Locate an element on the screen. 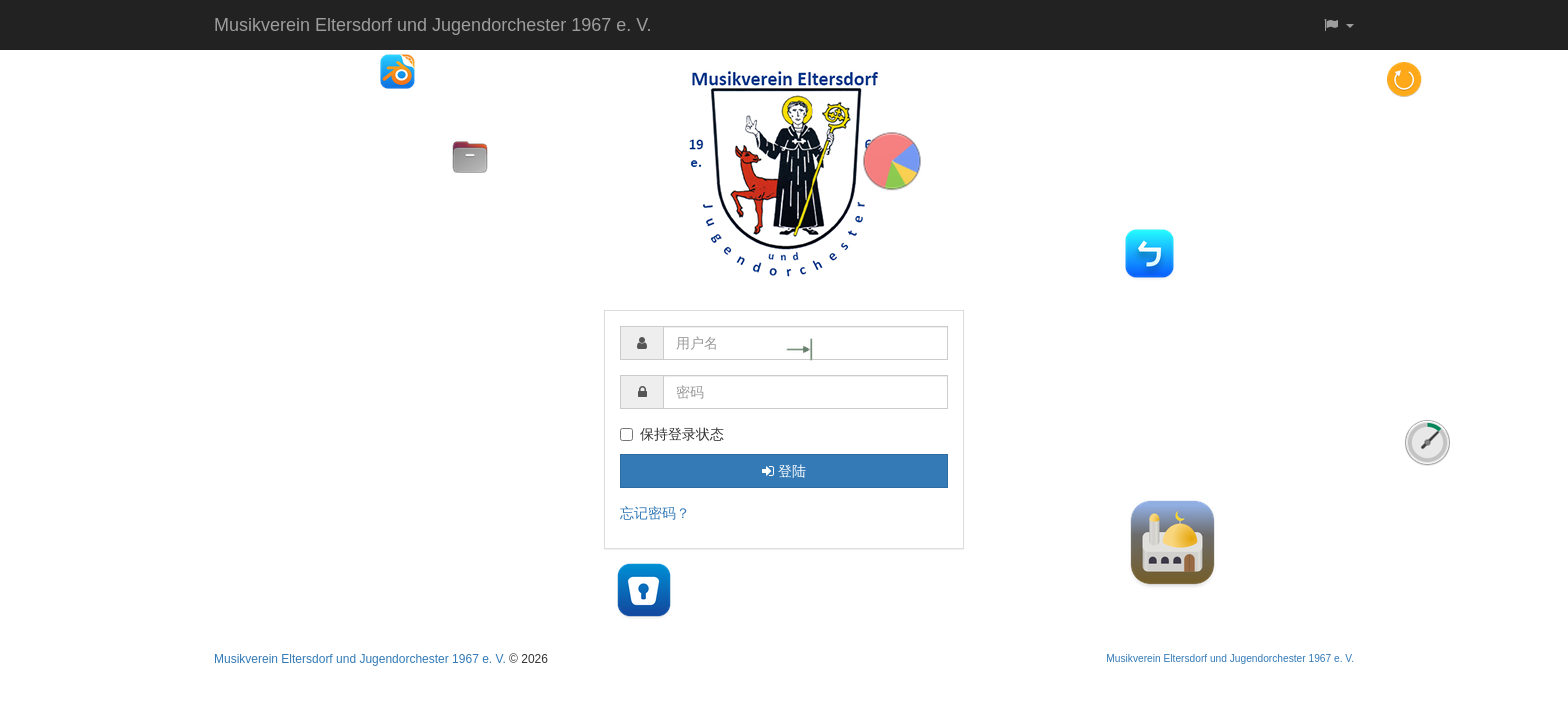  jump to the last item in a list is located at coordinates (799, 349).